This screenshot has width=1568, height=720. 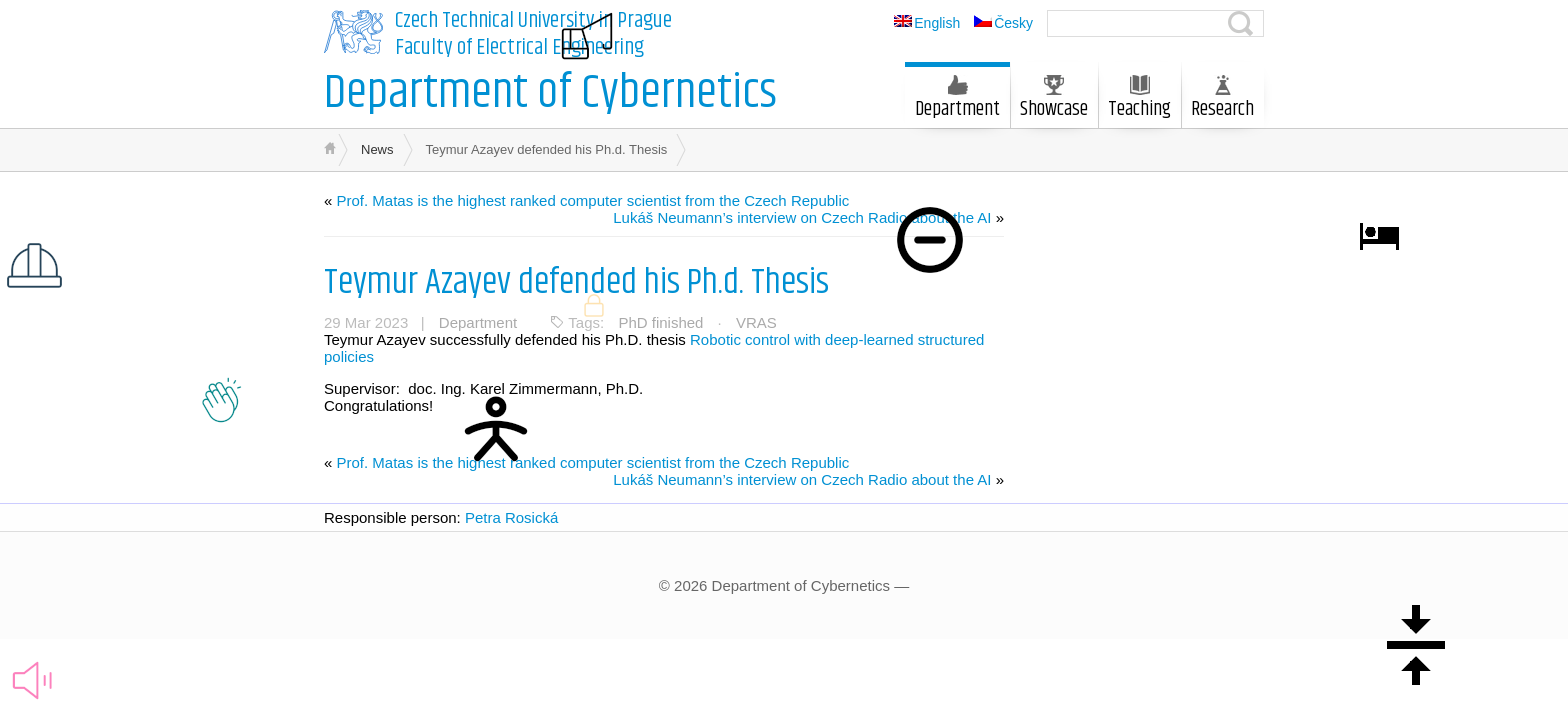 I want to click on increase or adjust volume level, so click(x=31, y=680).